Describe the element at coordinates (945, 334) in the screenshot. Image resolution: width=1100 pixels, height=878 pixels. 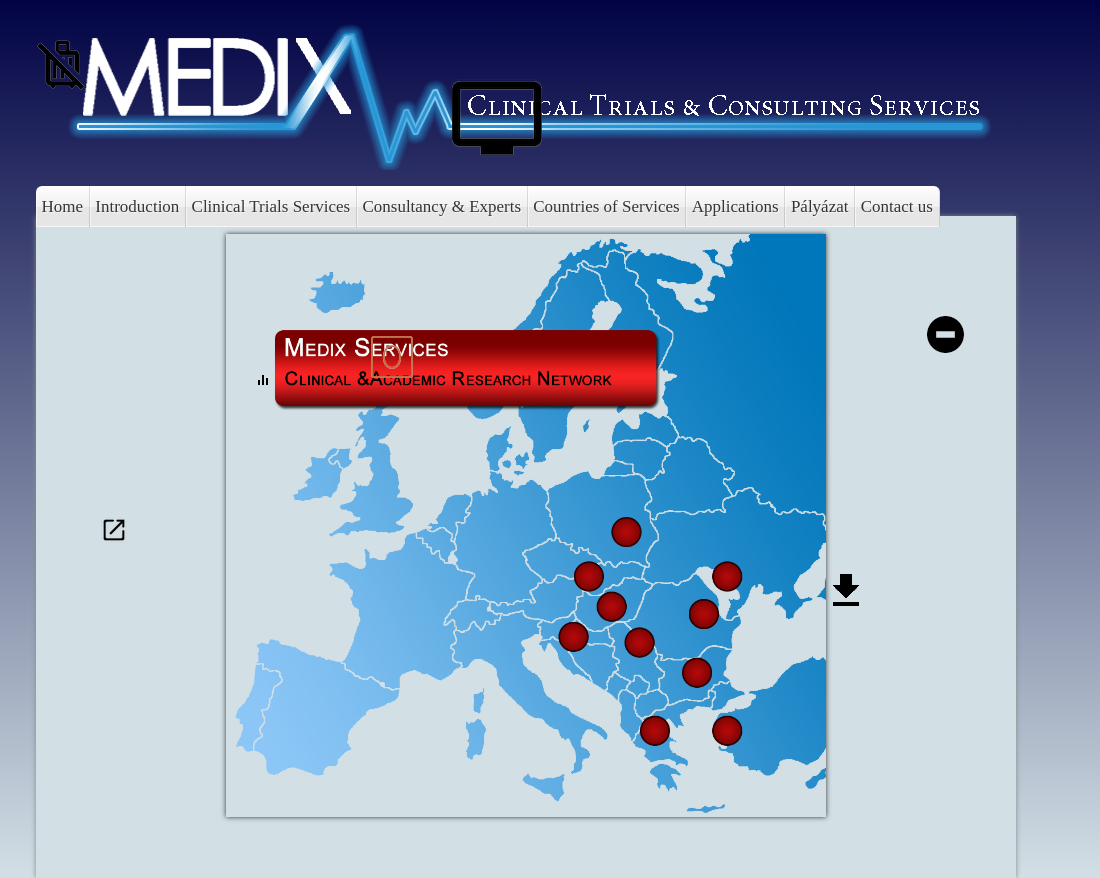
I see `access denied or blocked action` at that location.